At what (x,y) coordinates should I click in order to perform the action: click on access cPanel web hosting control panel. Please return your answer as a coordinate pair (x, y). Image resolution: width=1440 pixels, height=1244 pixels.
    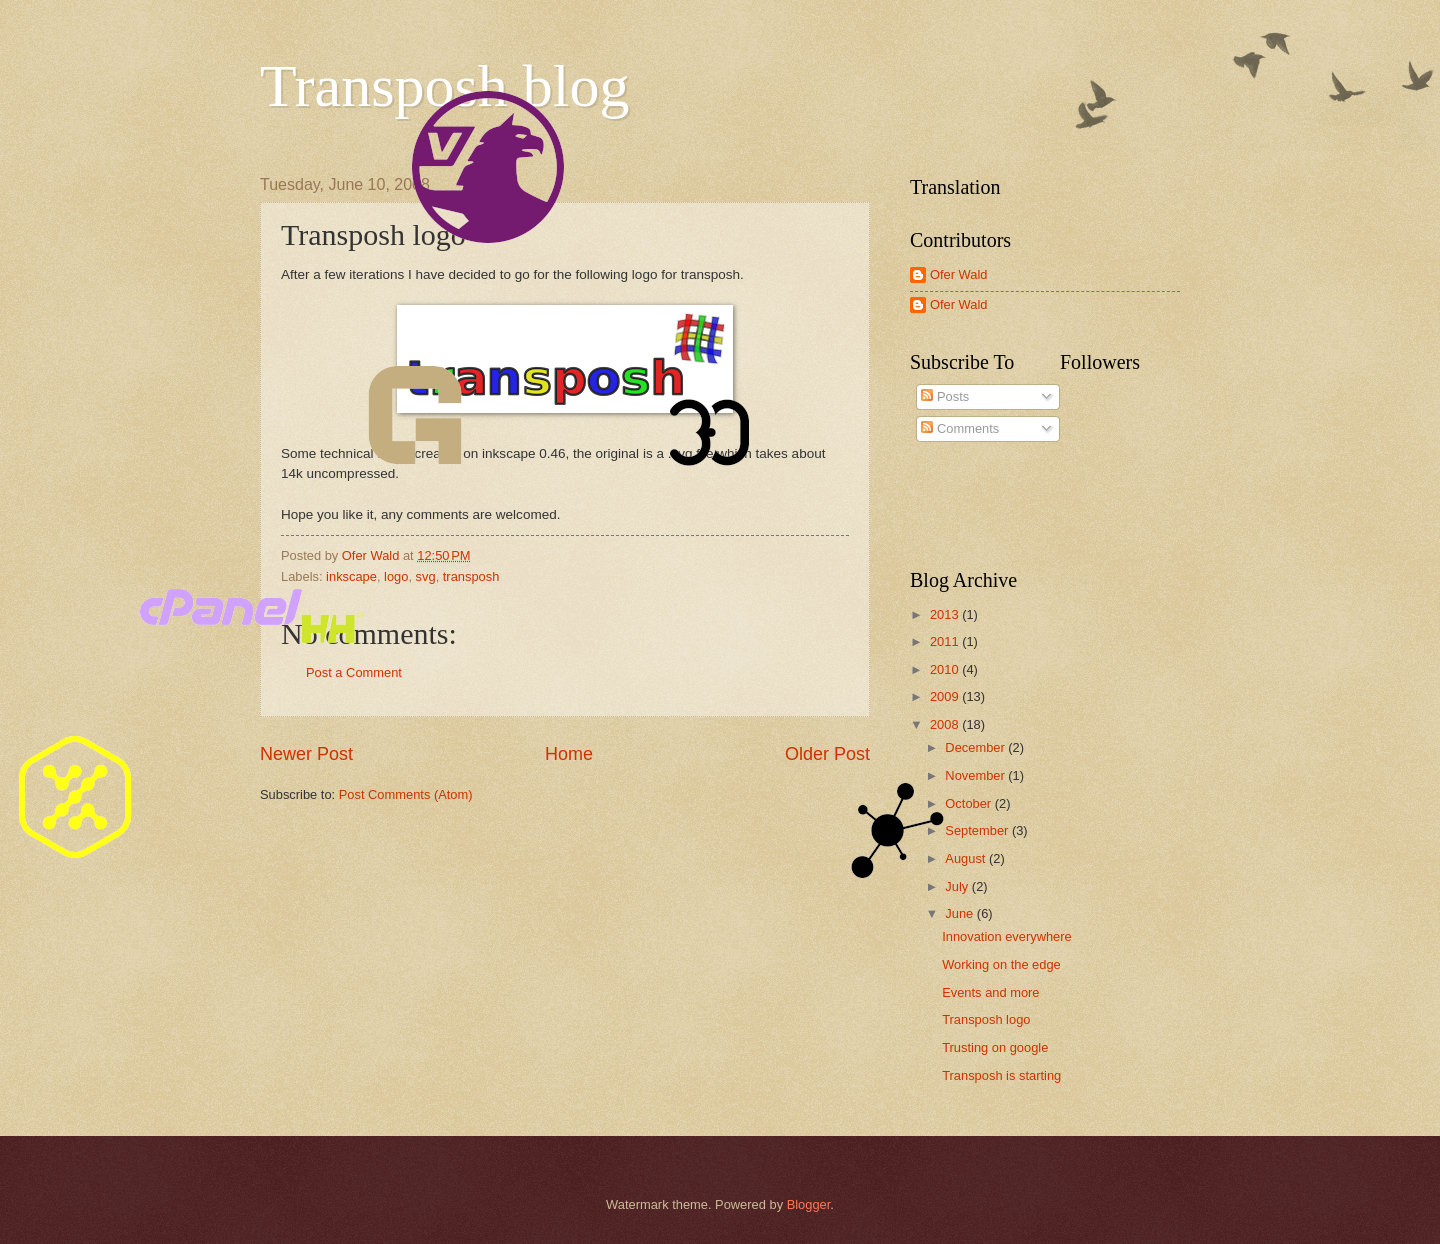
    Looking at the image, I should click on (221, 607).